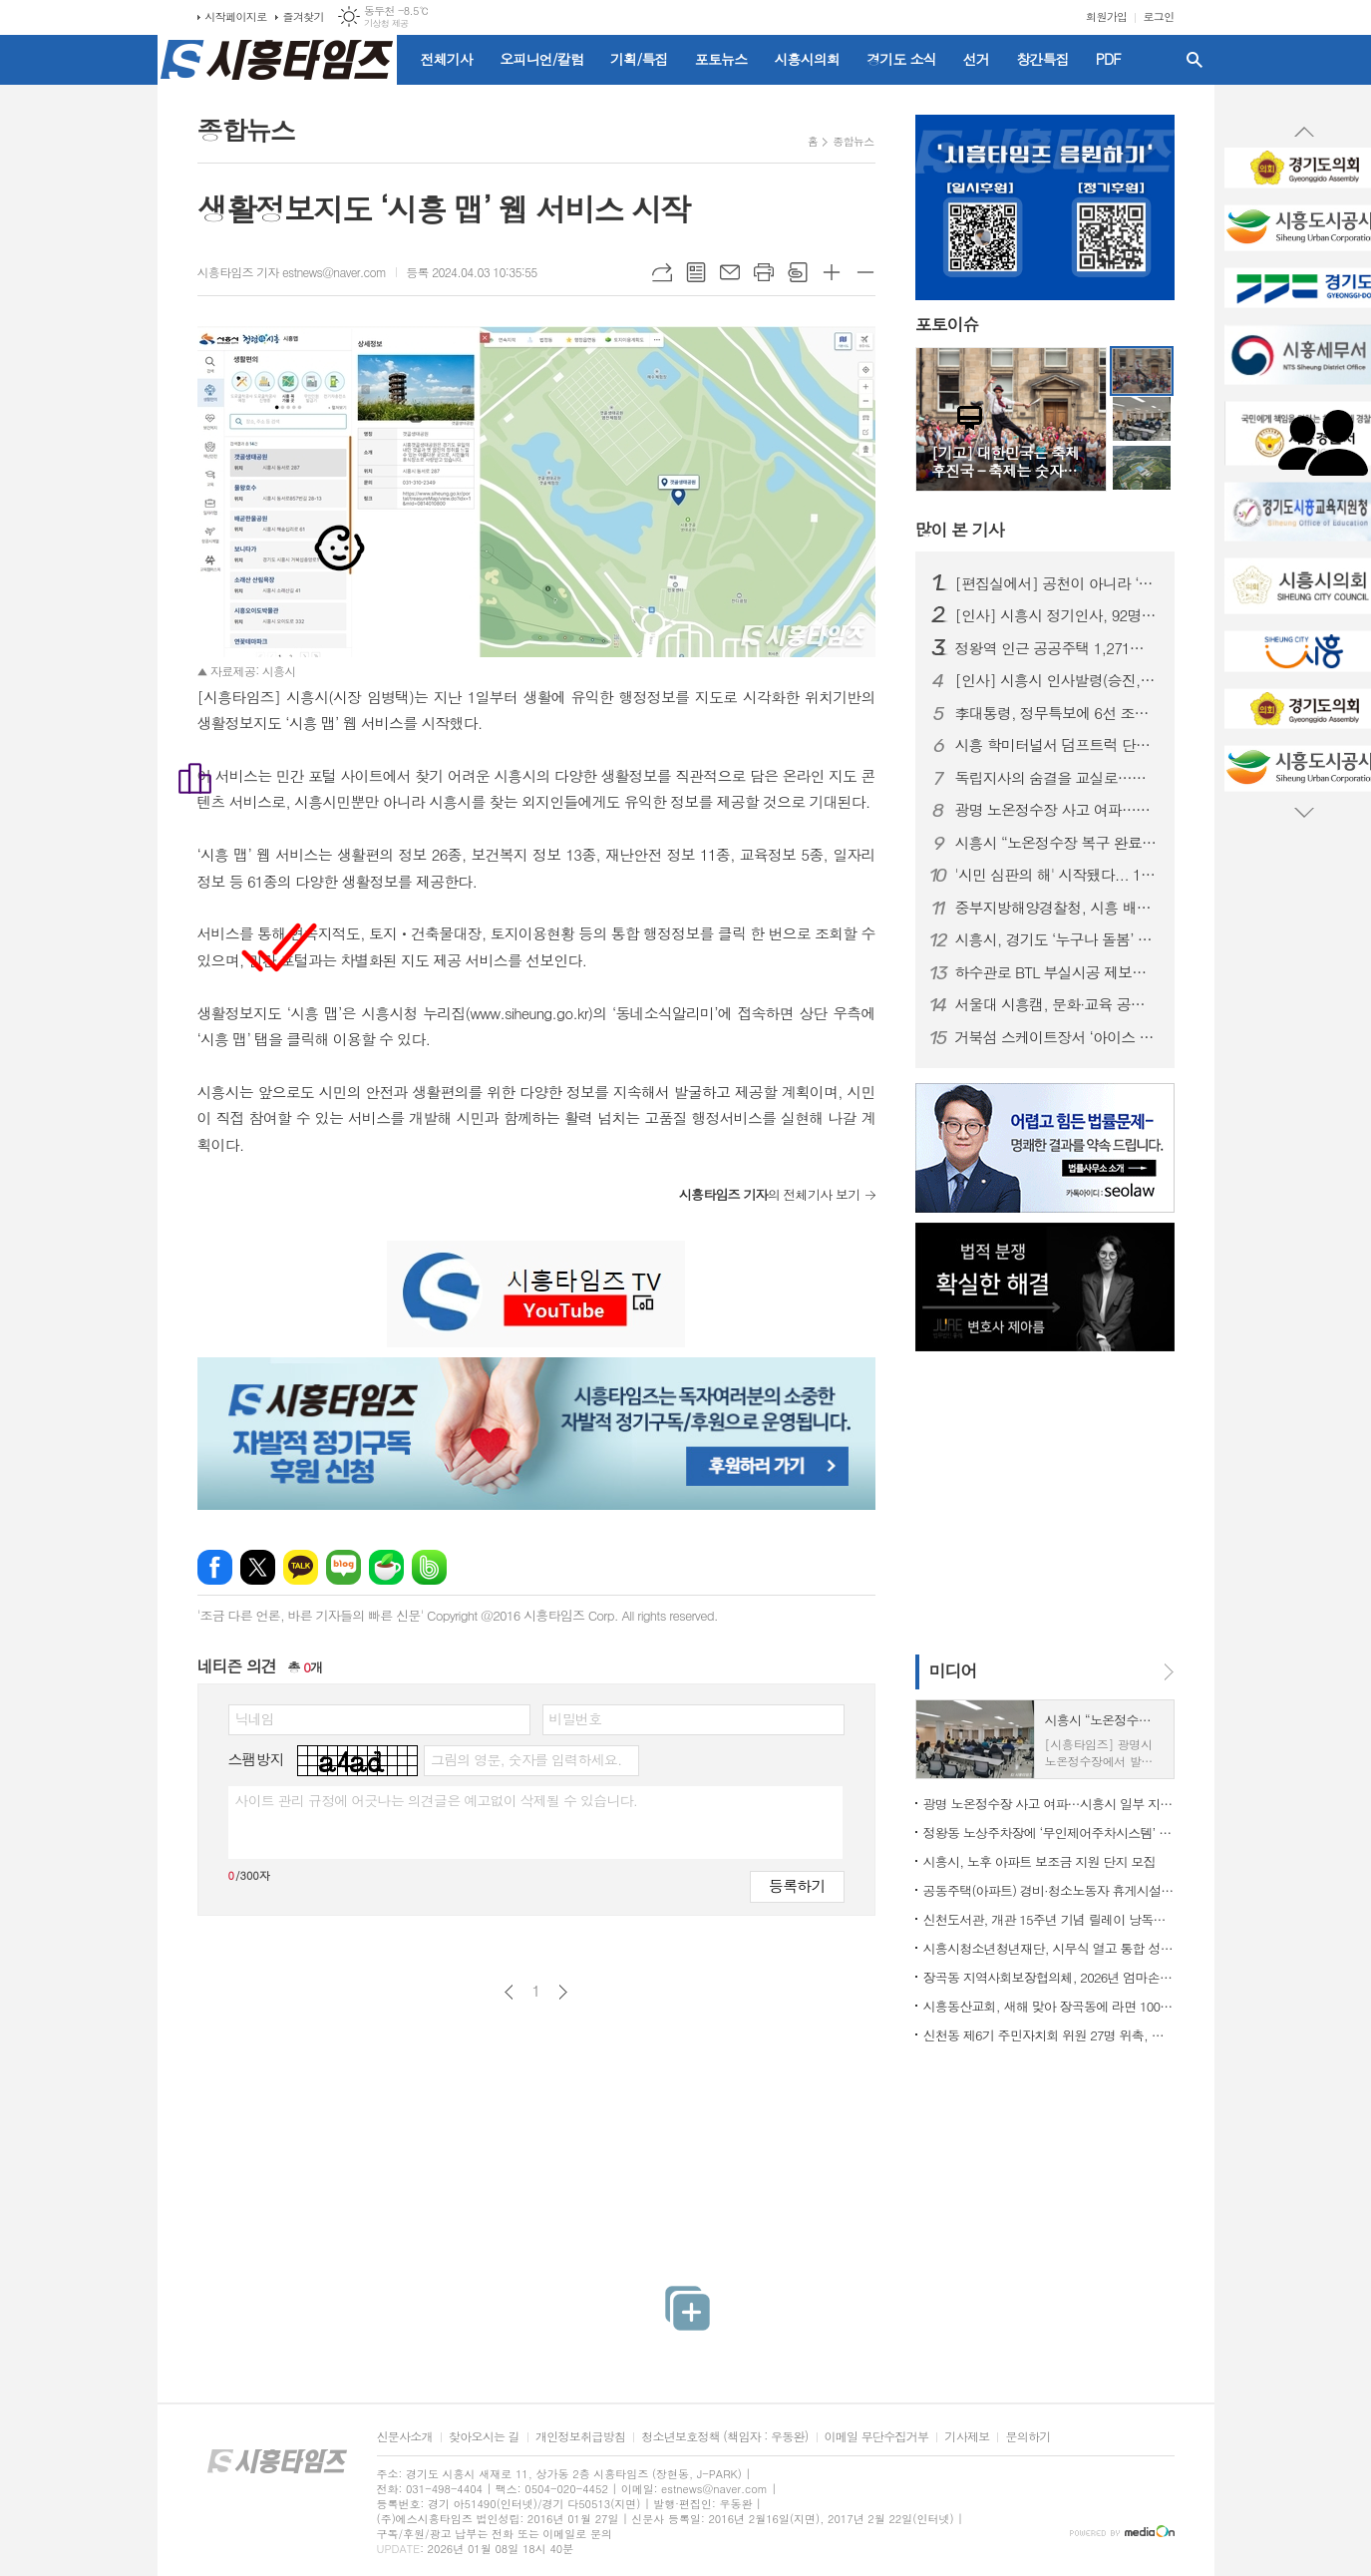  What do you see at coordinates (643, 1302) in the screenshot?
I see `view connected devices` at bounding box center [643, 1302].